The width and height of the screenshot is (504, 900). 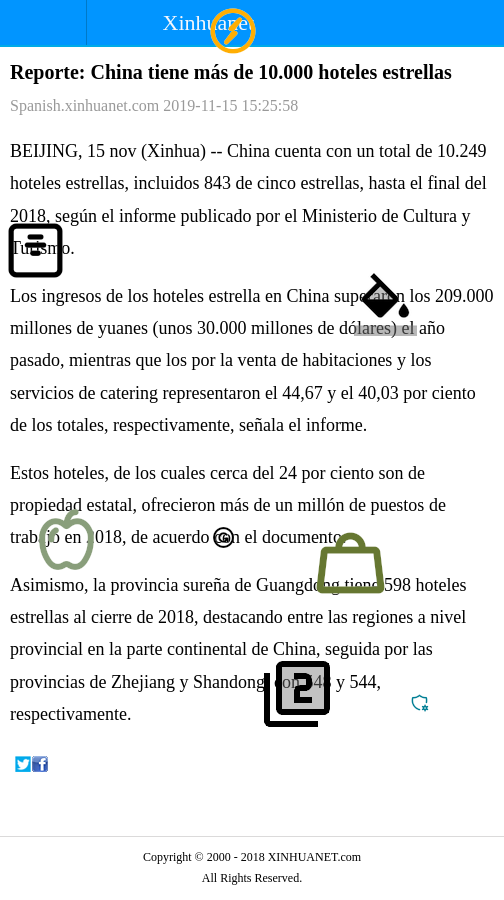 I want to click on fill selected area with color, so click(x=385, y=304).